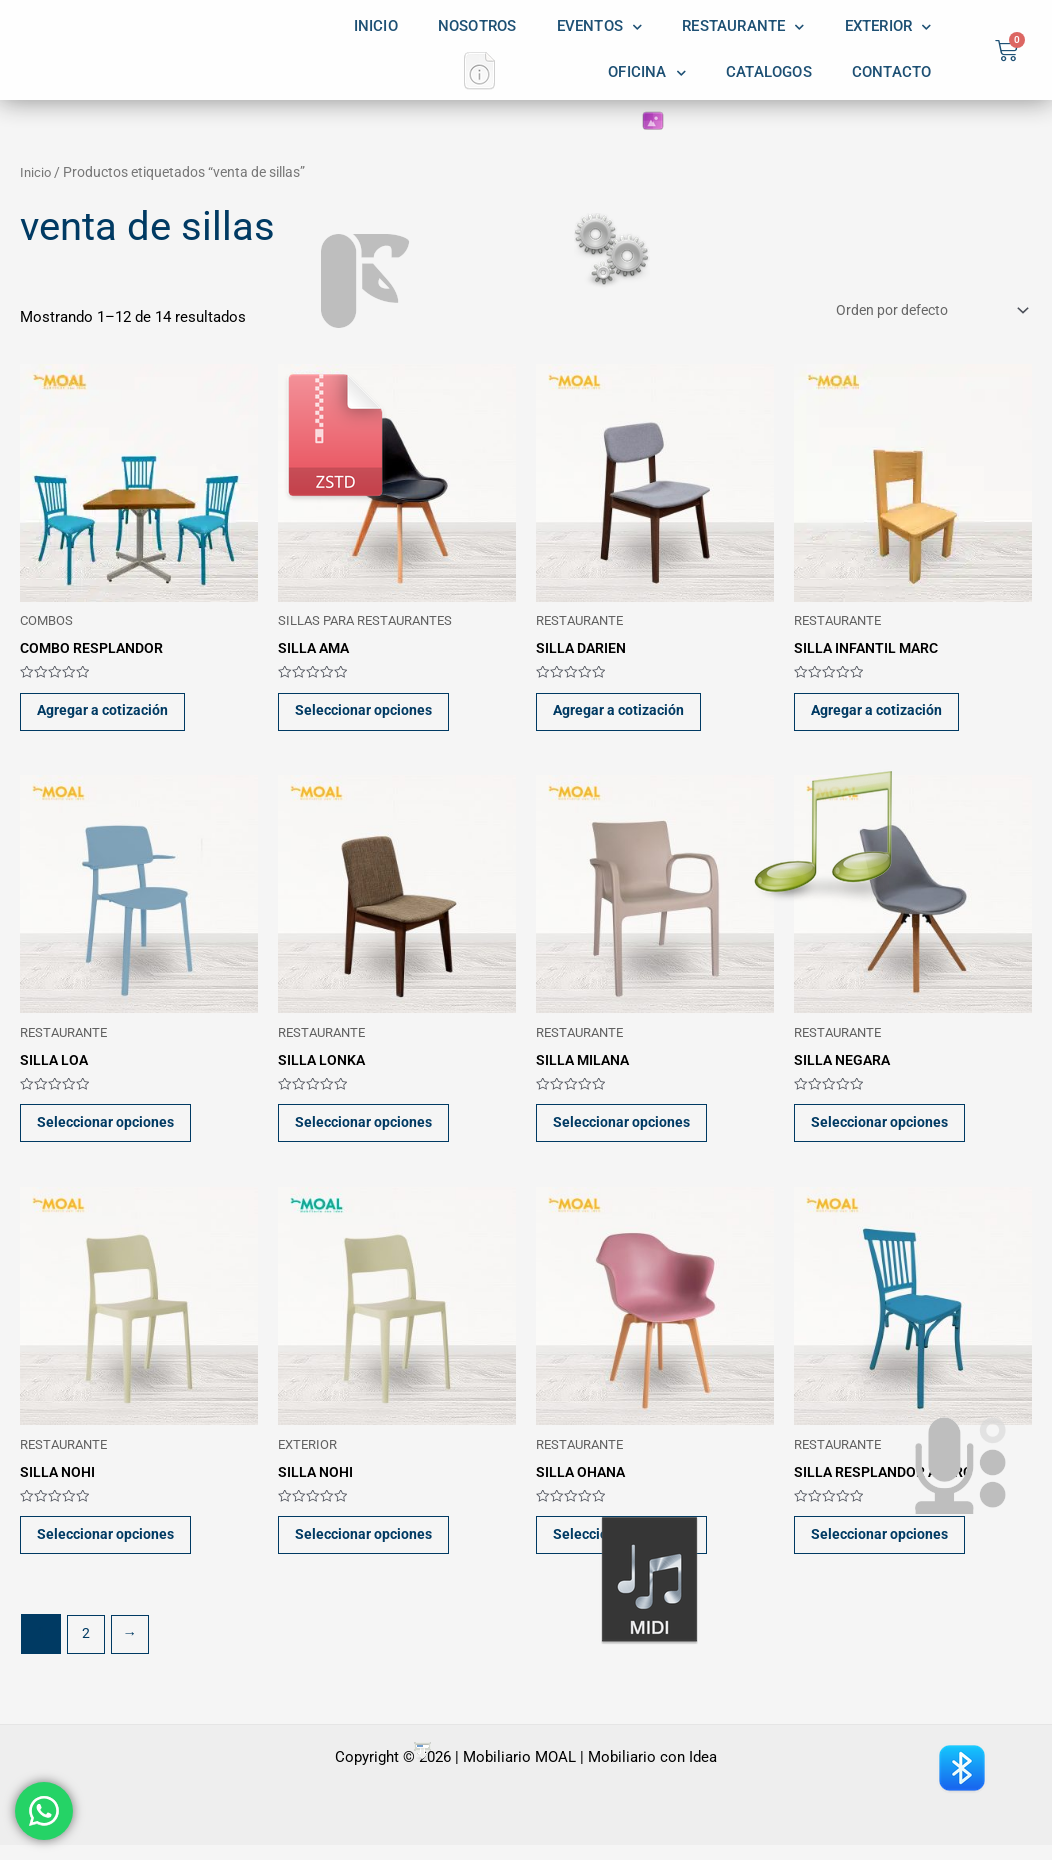 This screenshot has height=1860, width=1052. What do you see at coordinates (422, 1750) in the screenshot?
I see `access your downloads folder` at bounding box center [422, 1750].